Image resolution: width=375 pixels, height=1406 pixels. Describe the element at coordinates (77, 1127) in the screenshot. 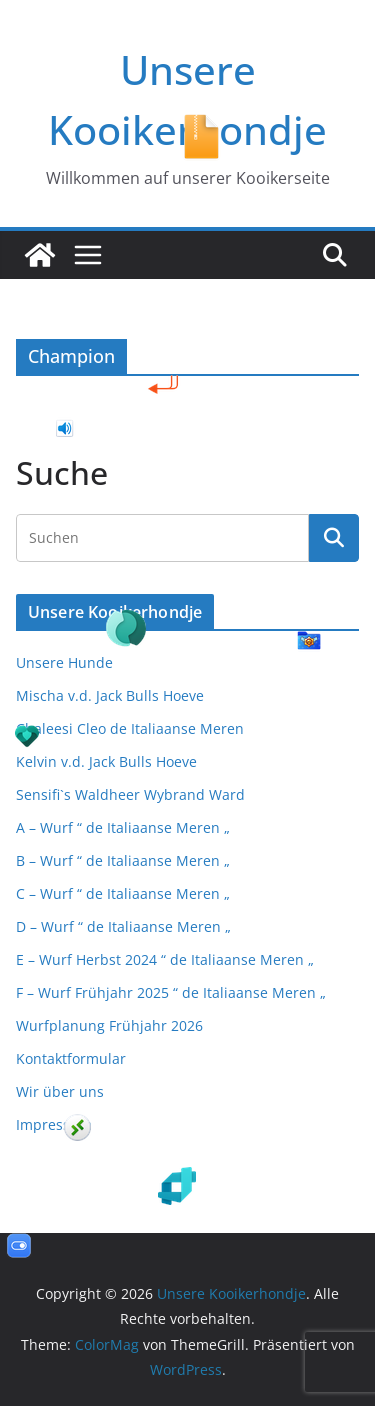

I see `indicates file or folder is syncing` at that location.